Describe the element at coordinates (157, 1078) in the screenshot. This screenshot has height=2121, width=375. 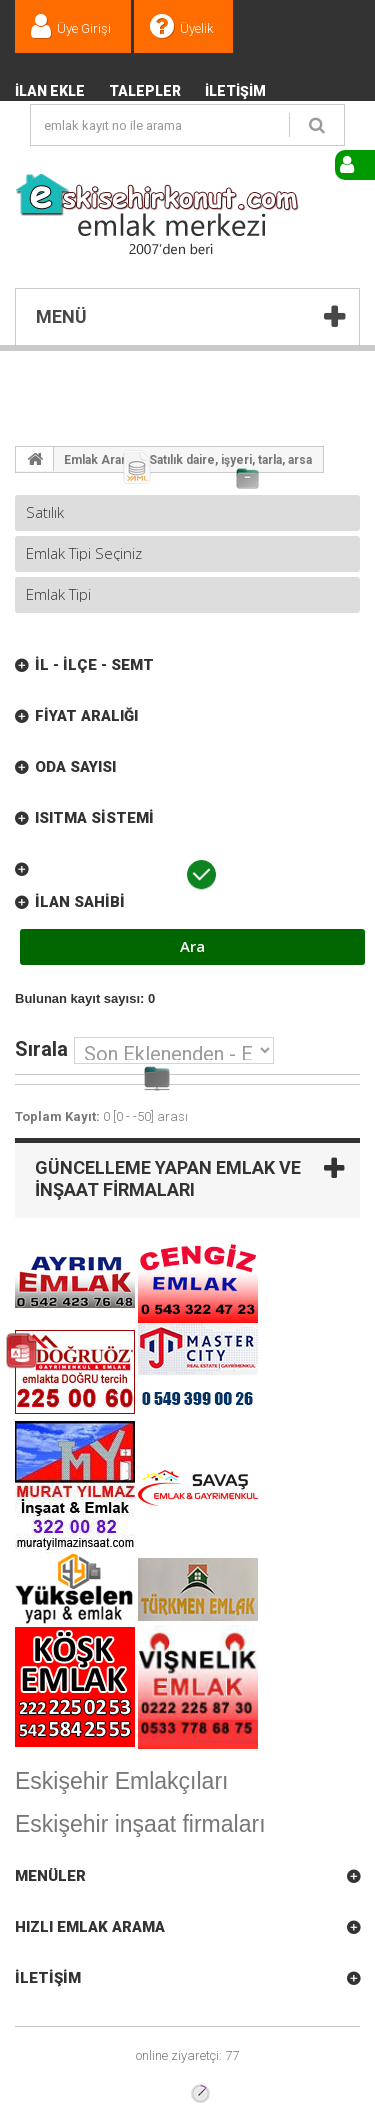
I see `access a remote or network folder` at that location.